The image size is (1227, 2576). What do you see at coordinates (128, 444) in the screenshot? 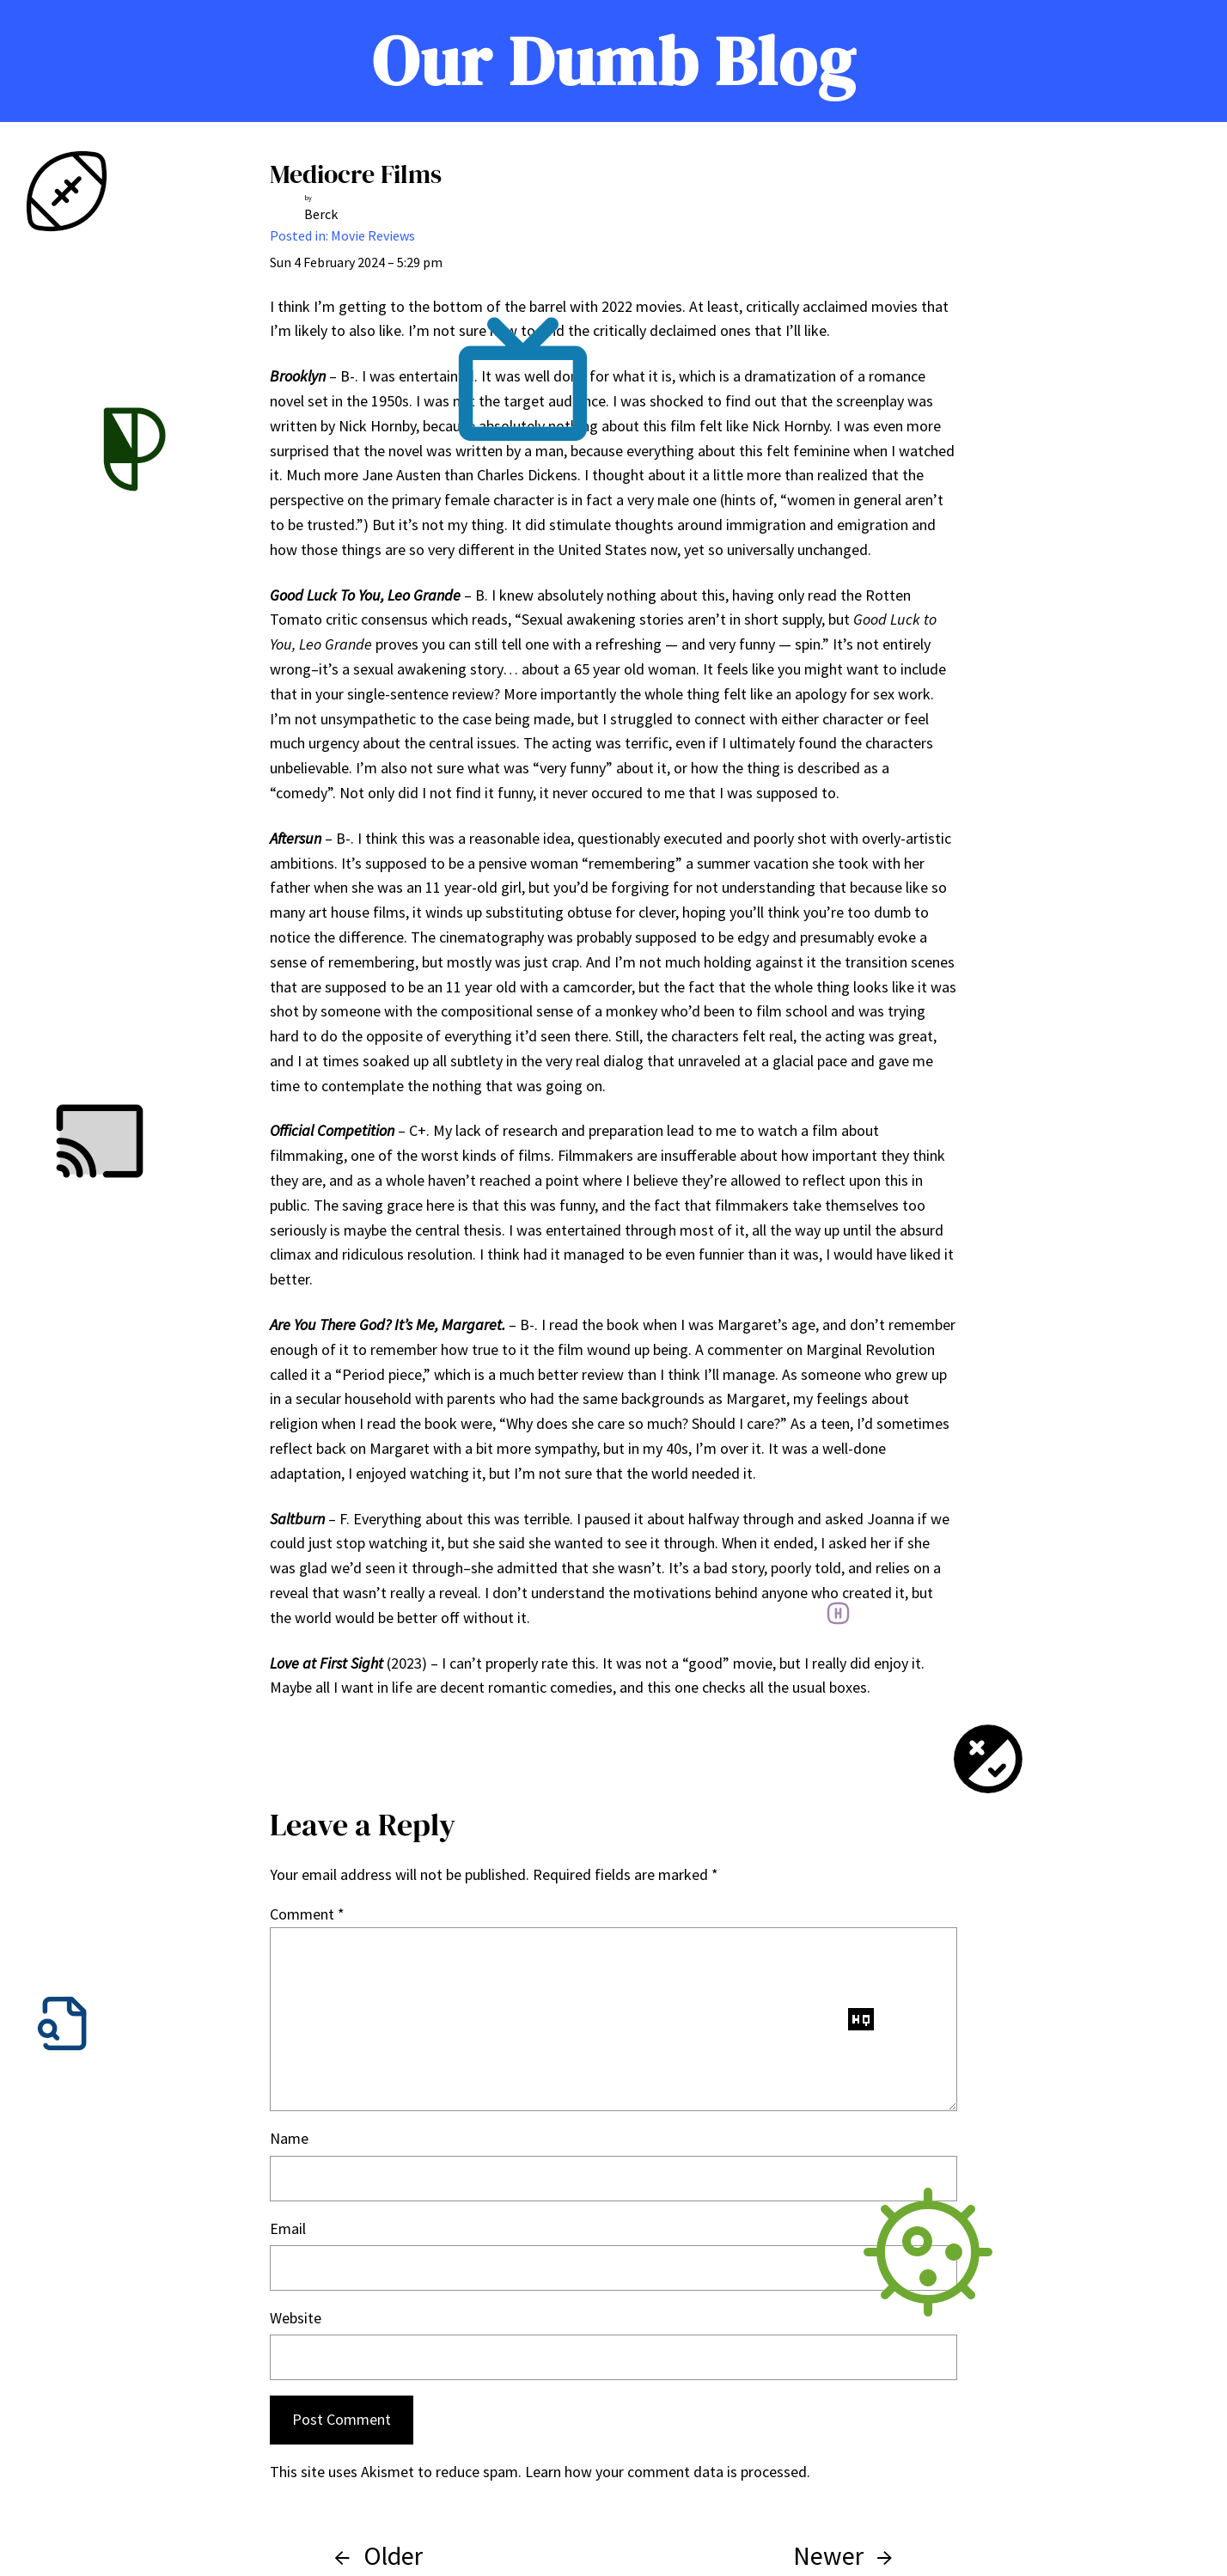
I see `phosphor icons logo` at bounding box center [128, 444].